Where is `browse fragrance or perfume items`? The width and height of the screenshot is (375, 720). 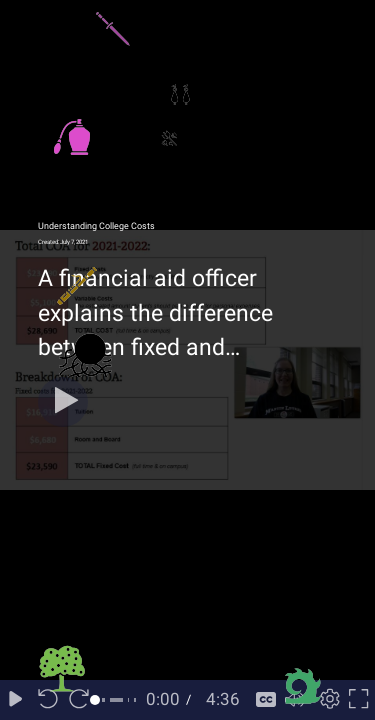
browse fragrance or perfume items is located at coordinates (72, 137).